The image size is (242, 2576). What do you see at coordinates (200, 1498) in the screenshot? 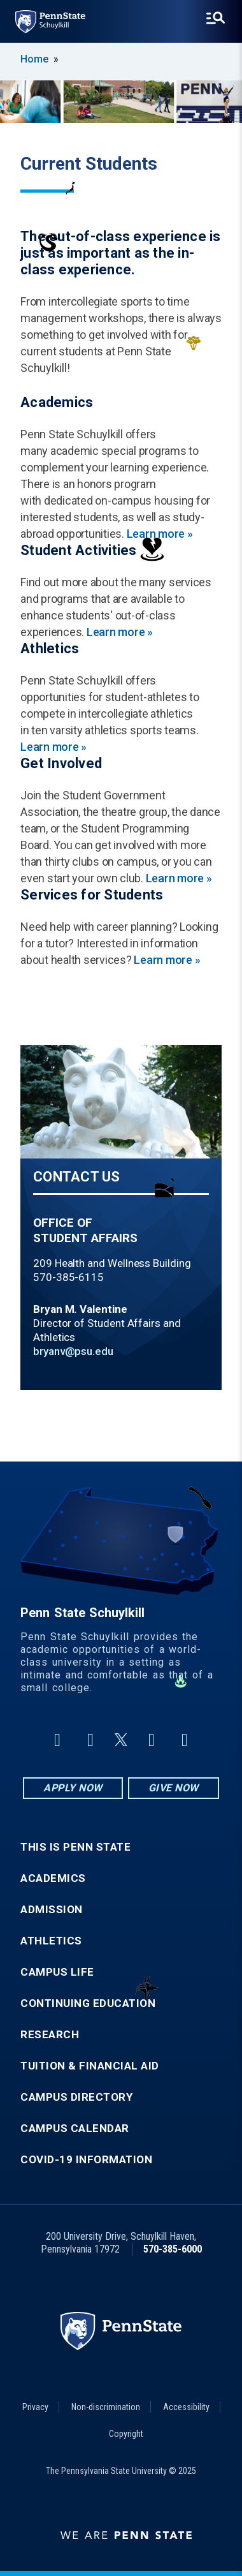
I see `select utensil or cutlery option` at bounding box center [200, 1498].